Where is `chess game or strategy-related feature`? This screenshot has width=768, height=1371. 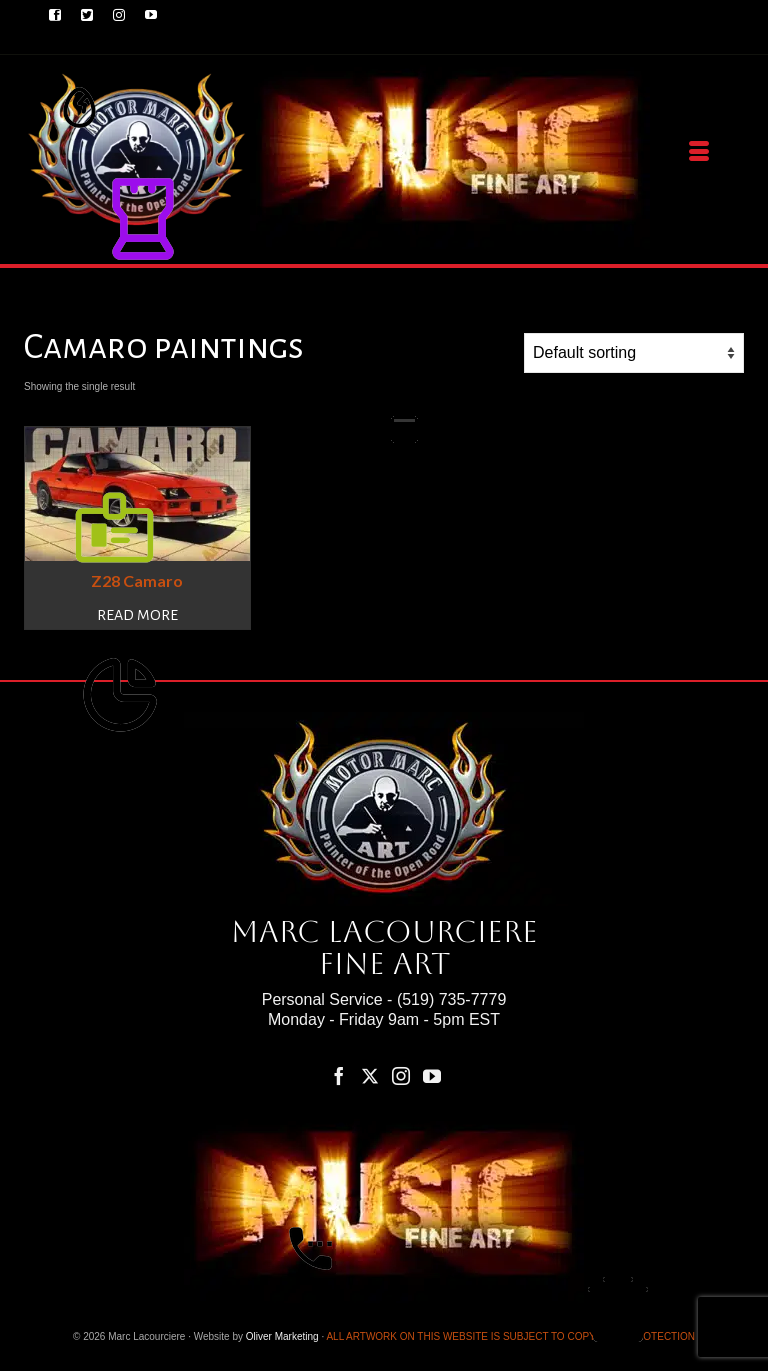 chess game or strategy-related feature is located at coordinates (143, 219).